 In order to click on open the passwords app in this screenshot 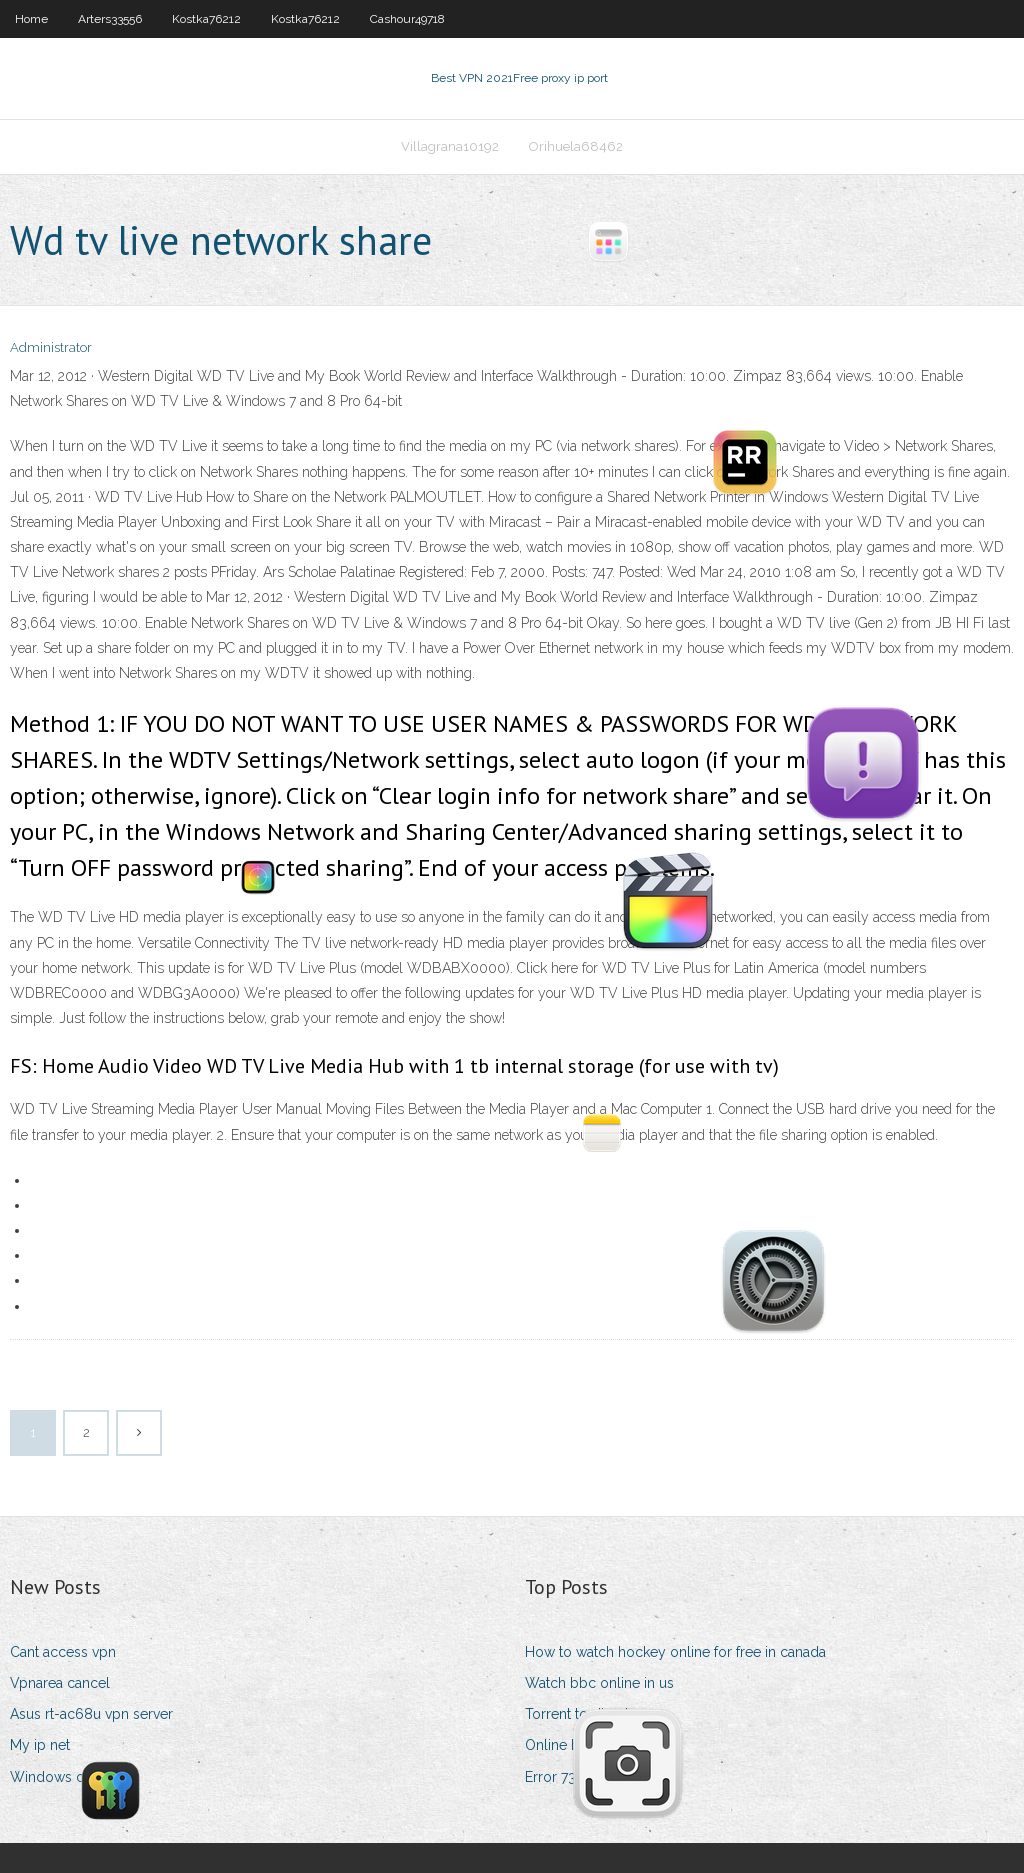, I will do `click(110, 1790)`.